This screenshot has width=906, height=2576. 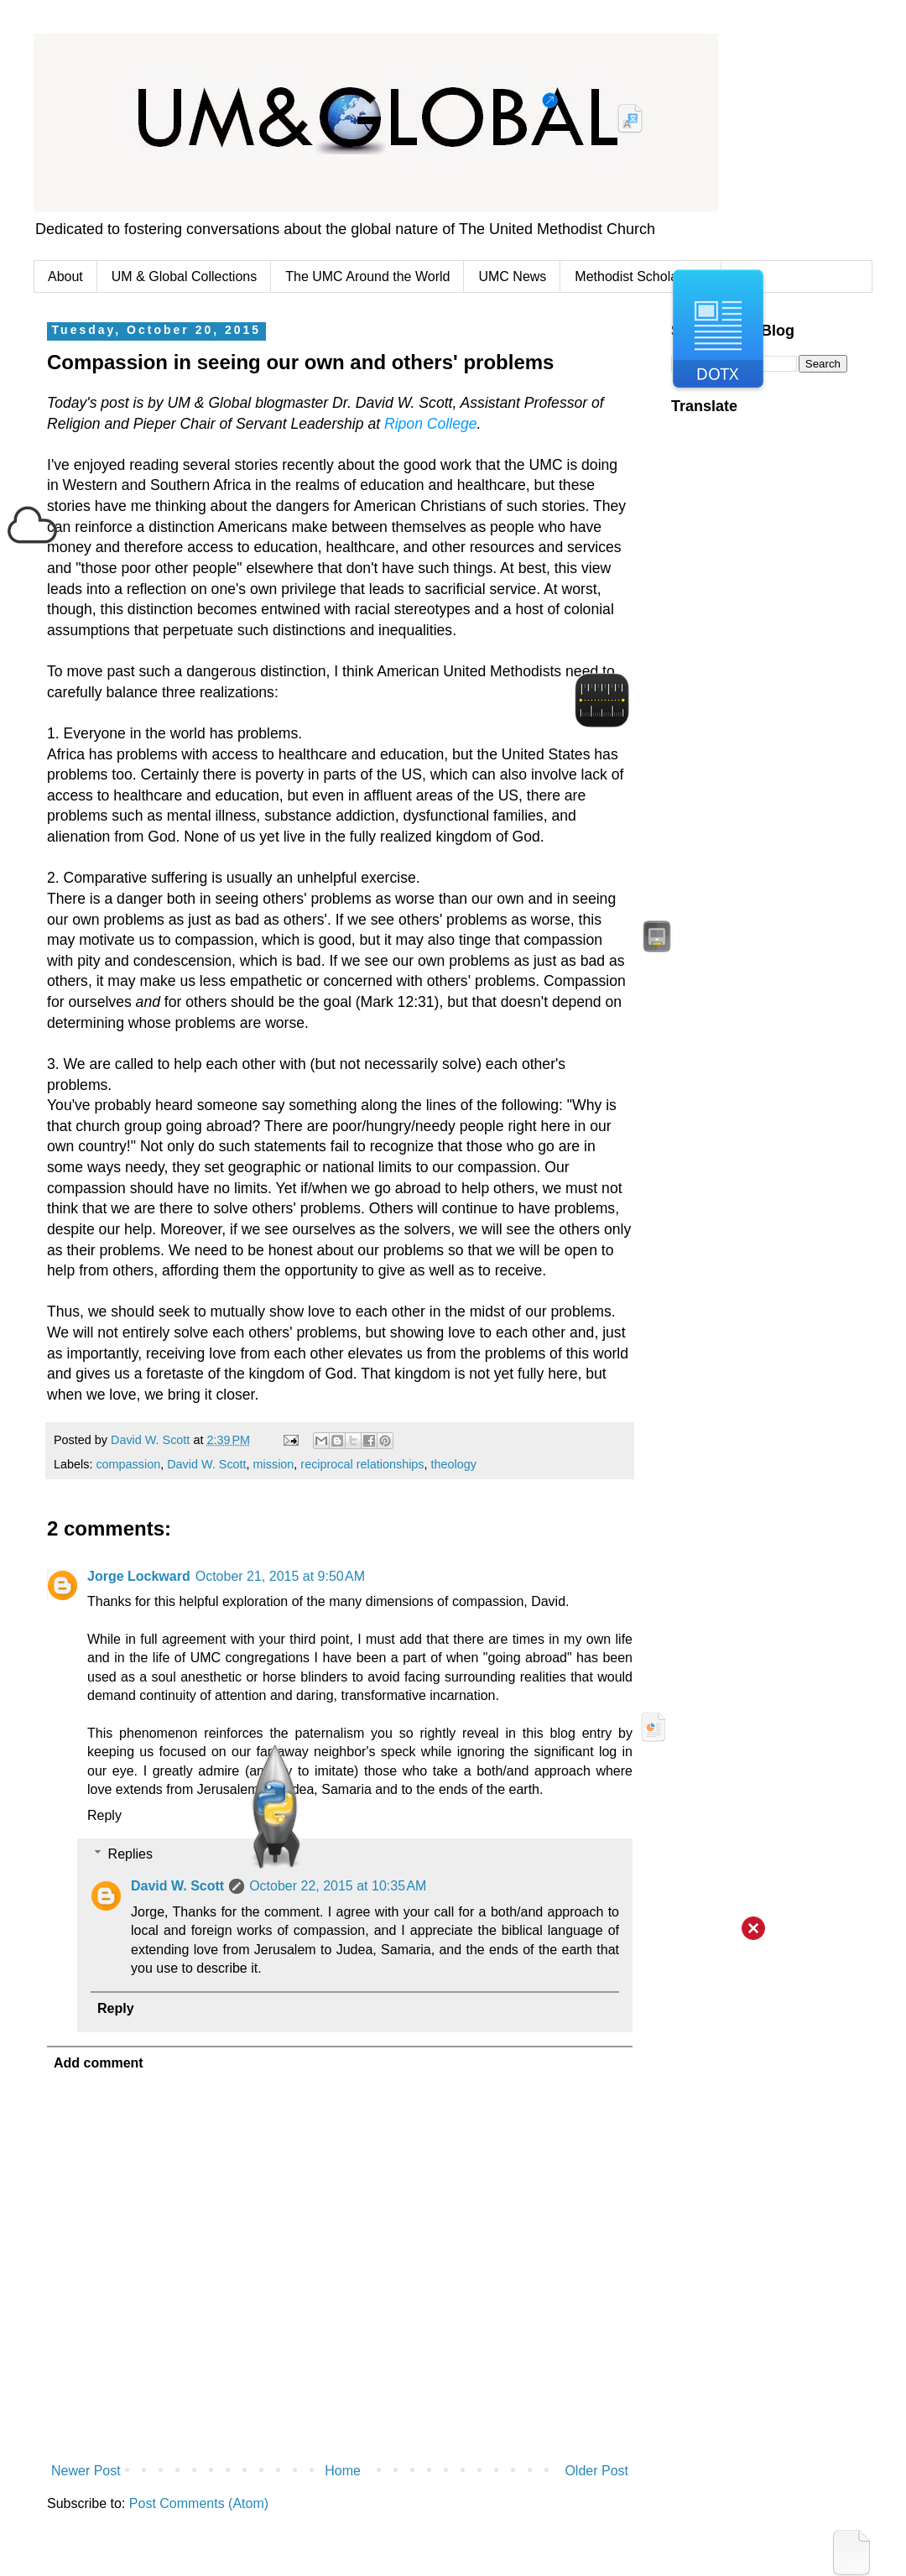 I want to click on cancel the current calculation, so click(x=753, y=1928).